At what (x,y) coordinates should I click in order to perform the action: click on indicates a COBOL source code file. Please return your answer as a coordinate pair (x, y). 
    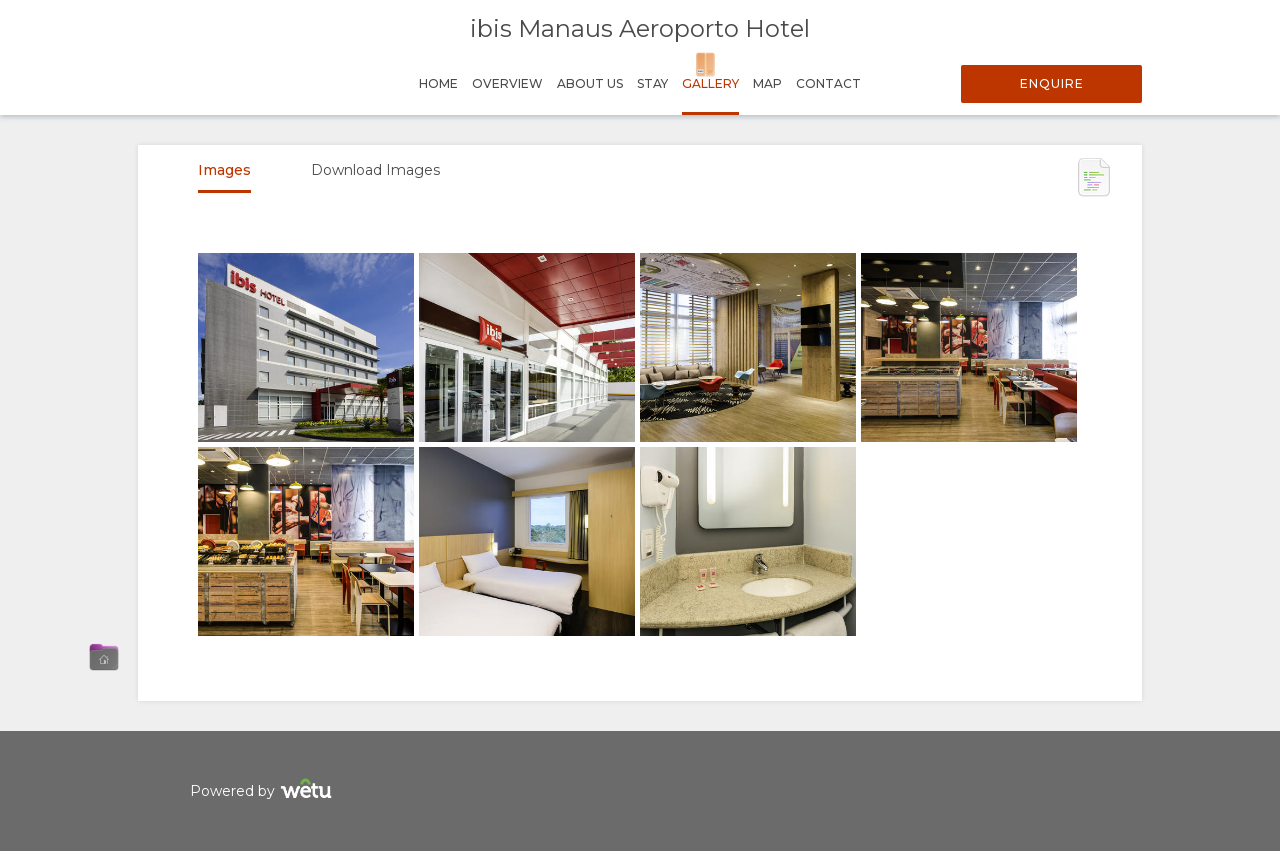
    Looking at the image, I should click on (1094, 177).